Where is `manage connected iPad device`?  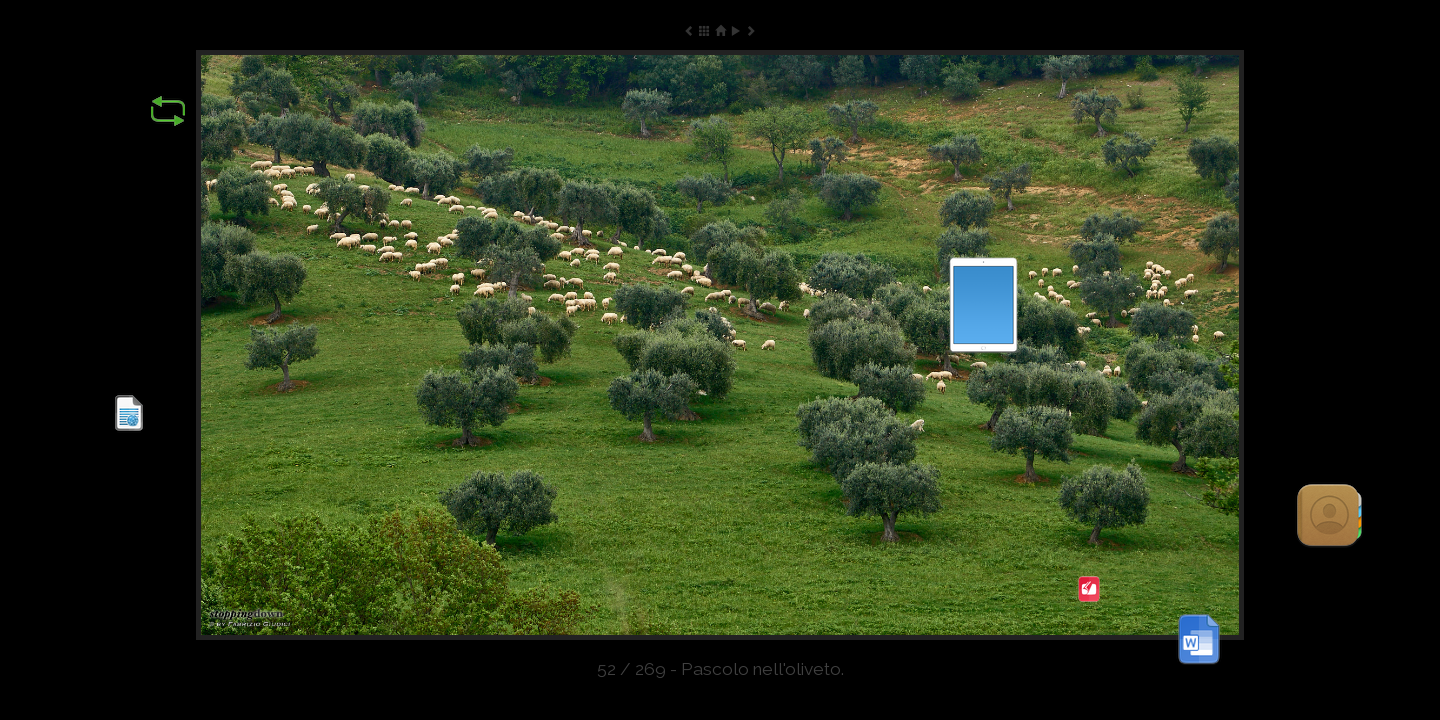 manage connected iPad device is located at coordinates (983, 304).